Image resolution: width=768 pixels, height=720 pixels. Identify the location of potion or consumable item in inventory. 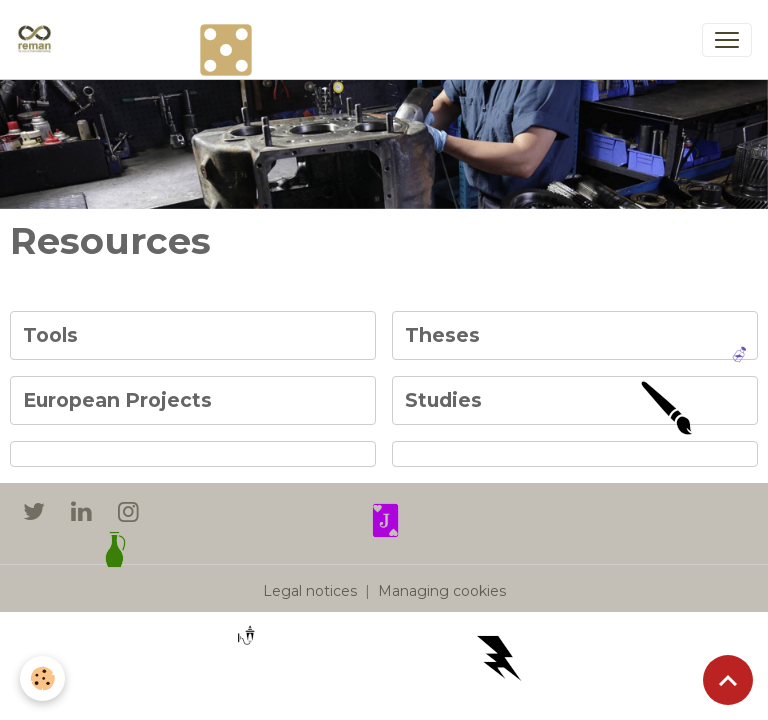
(739, 354).